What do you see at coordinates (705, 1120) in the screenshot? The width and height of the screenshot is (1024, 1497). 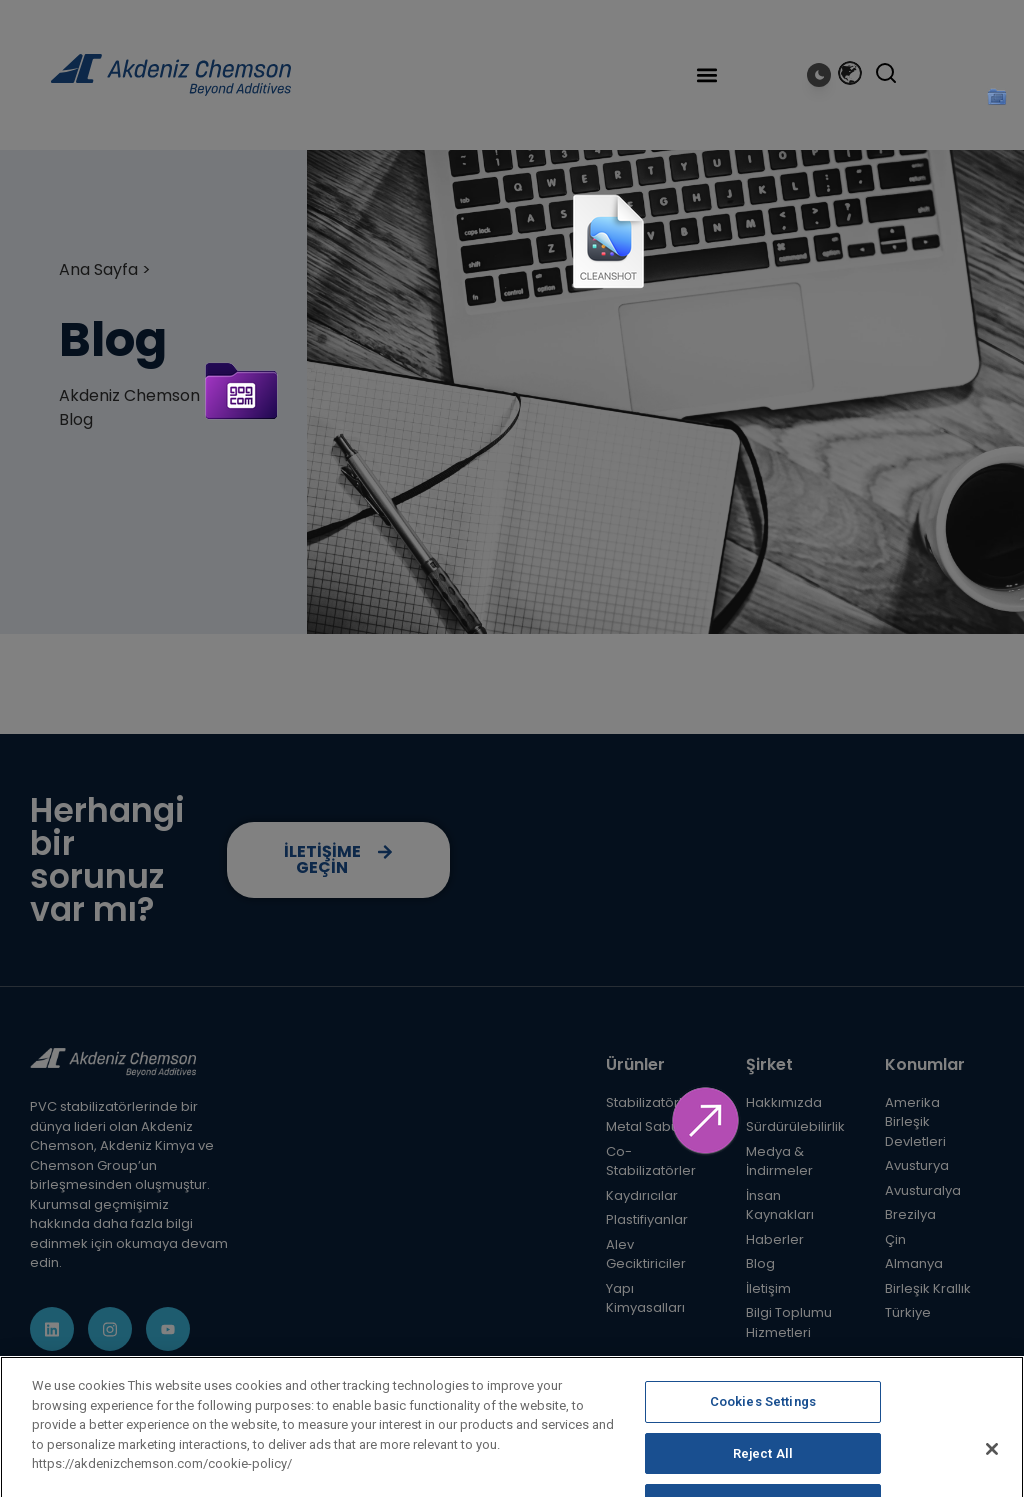 I see `indicates a symbolic link or shortcut to another file` at bounding box center [705, 1120].